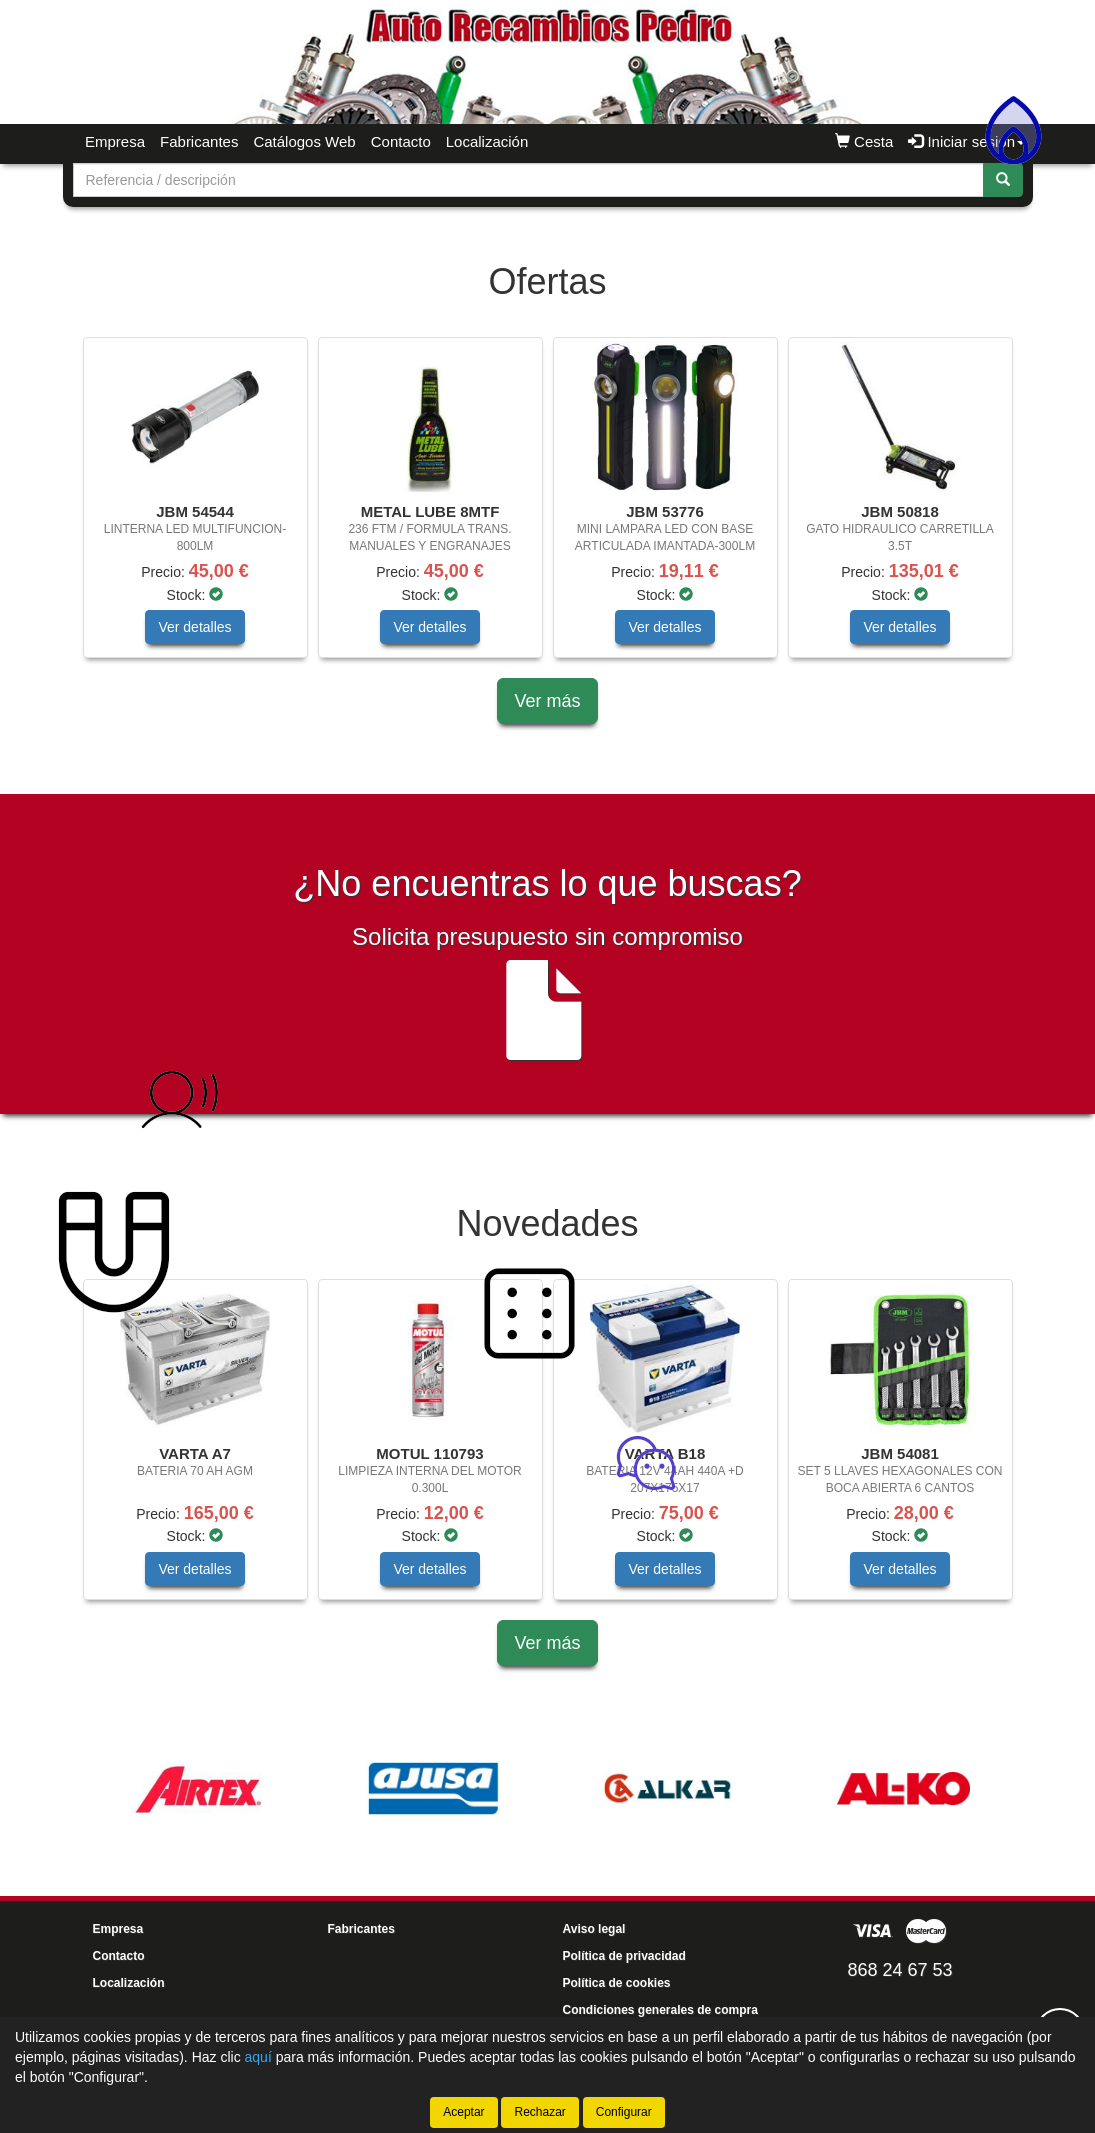 Image resolution: width=1095 pixels, height=2133 pixels. Describe the element at coordinates (529, 1313) in the screenshot. I see `randomize or shuffle content` at that location.